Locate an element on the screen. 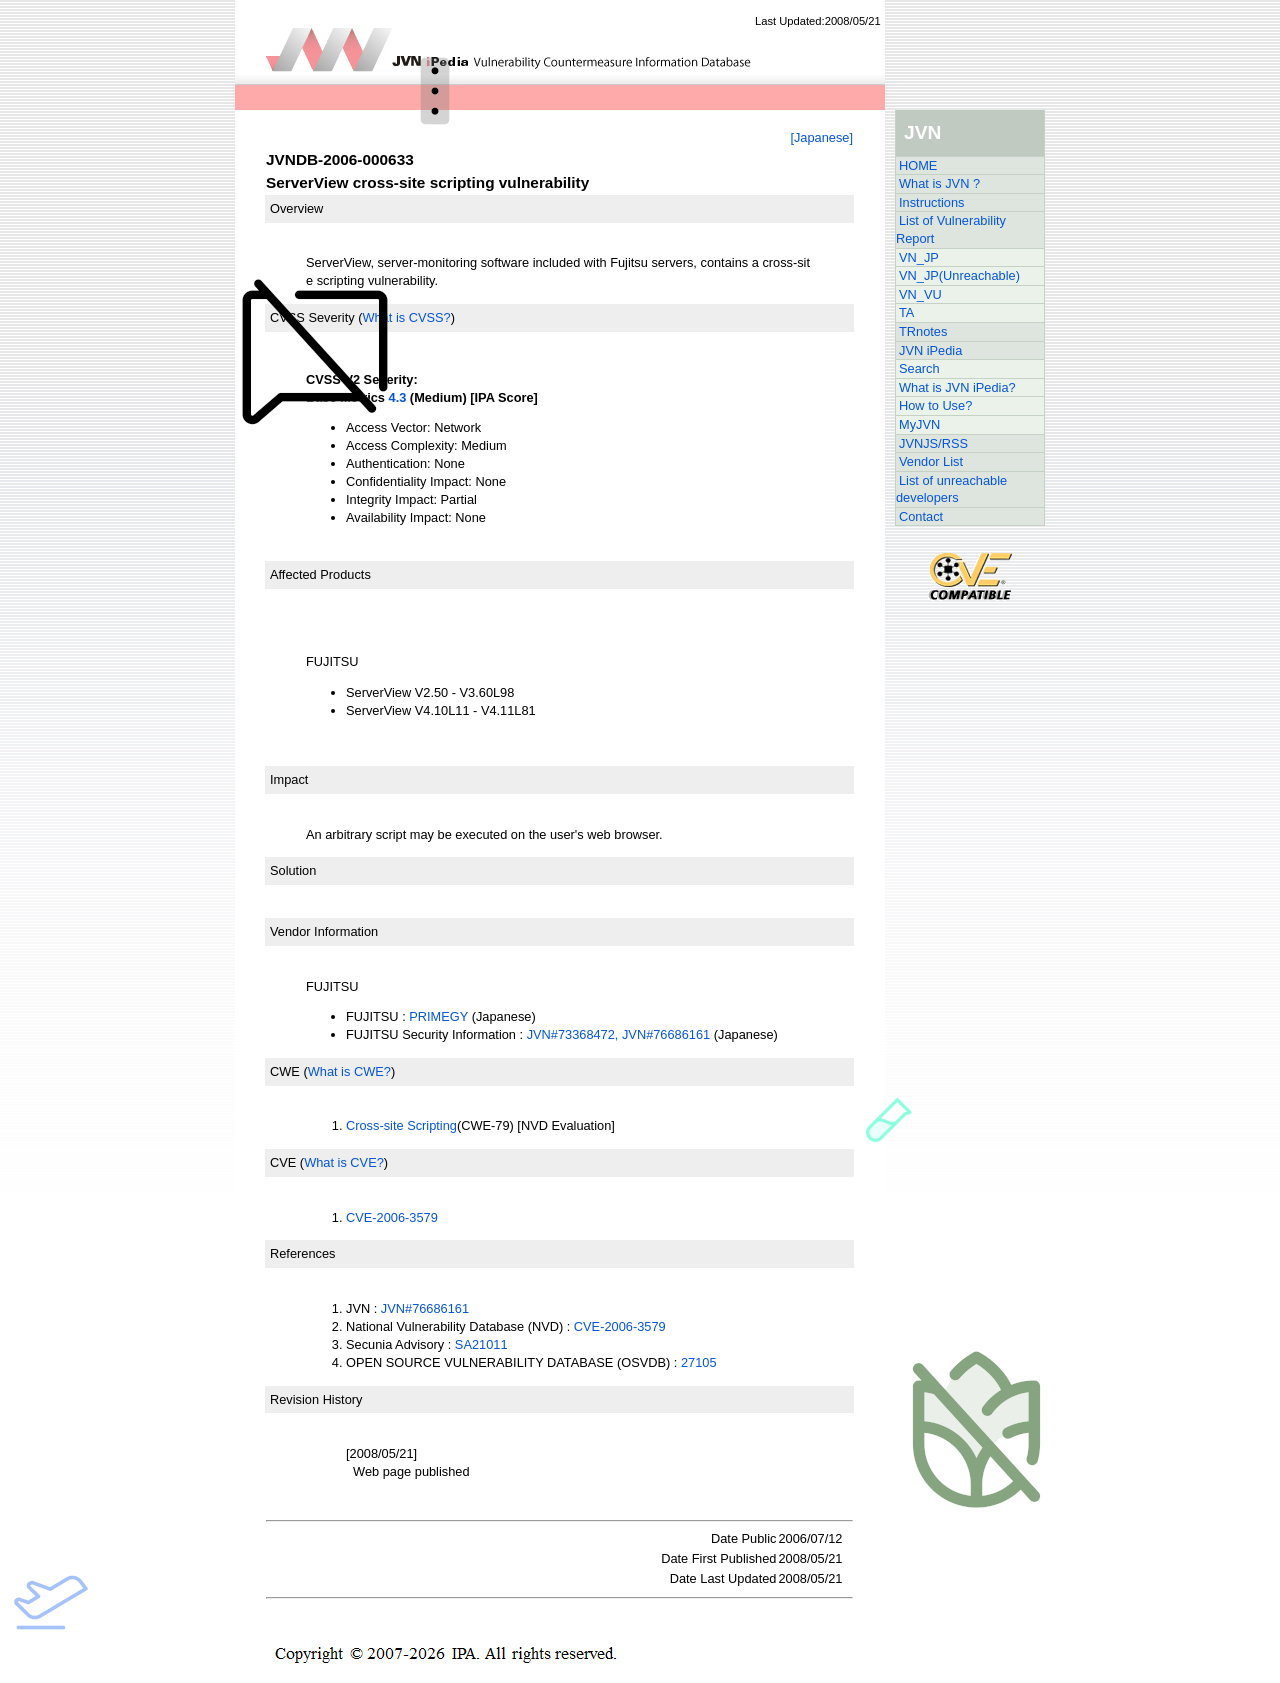 The image size is (1280, 1683). access lab or experimental features is located at coordinates (888, 1120).